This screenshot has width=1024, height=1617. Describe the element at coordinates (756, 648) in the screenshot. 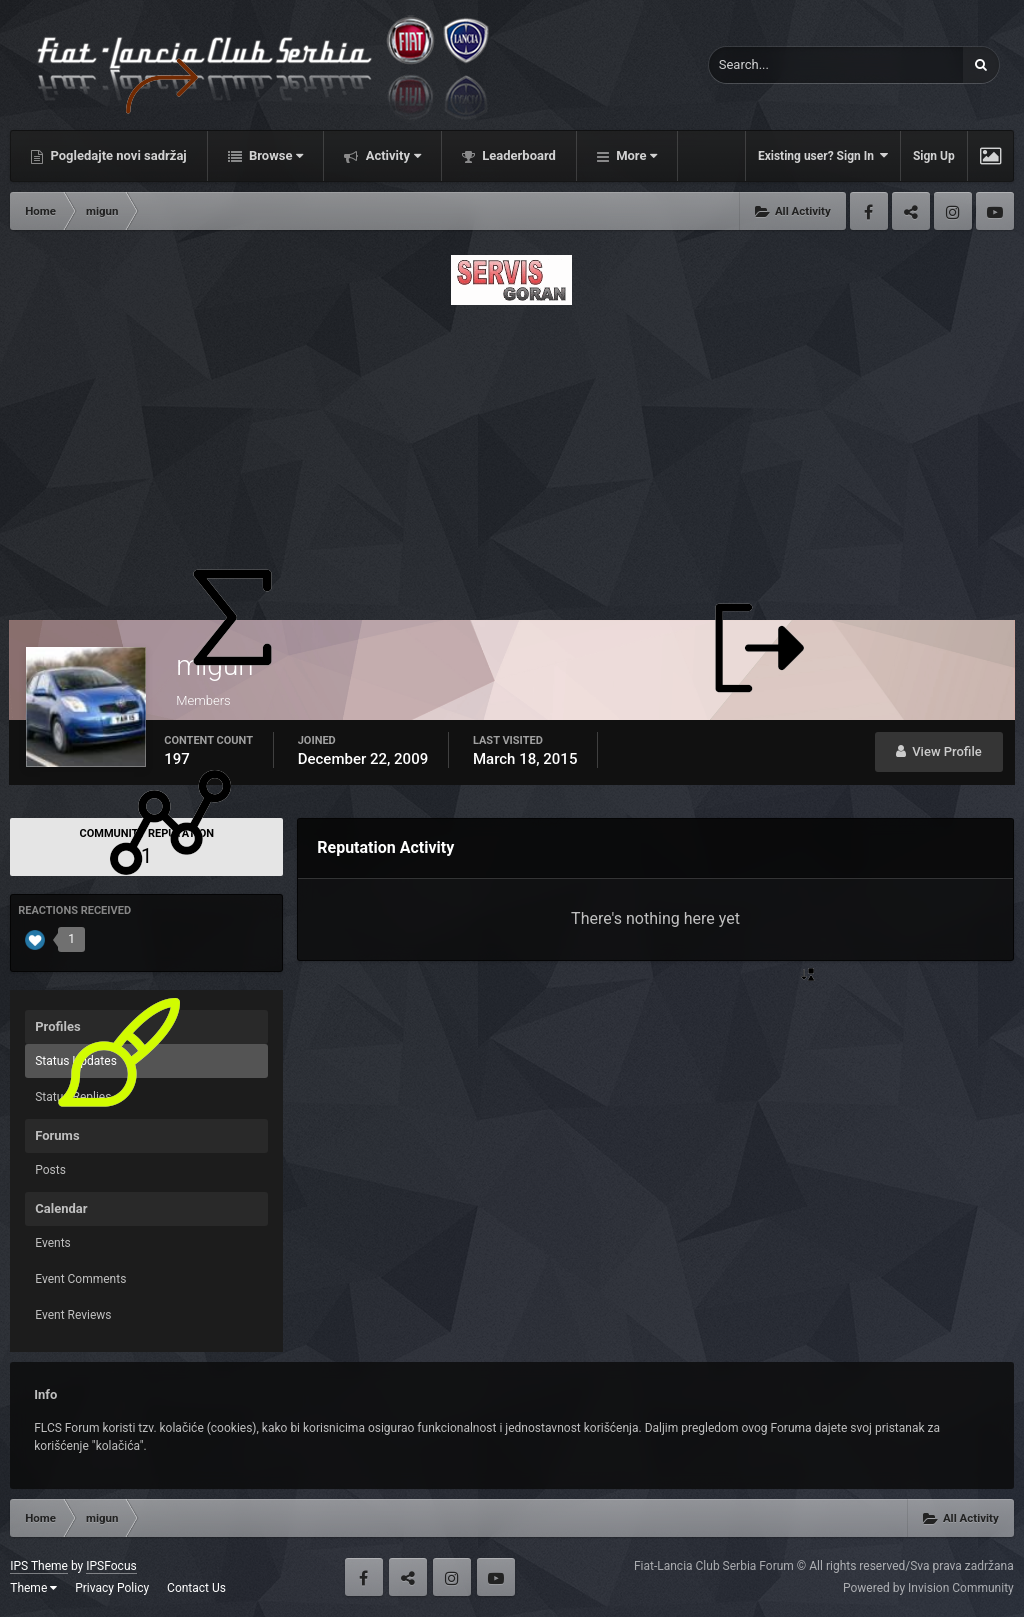

I see `sign out of your account` at that location.